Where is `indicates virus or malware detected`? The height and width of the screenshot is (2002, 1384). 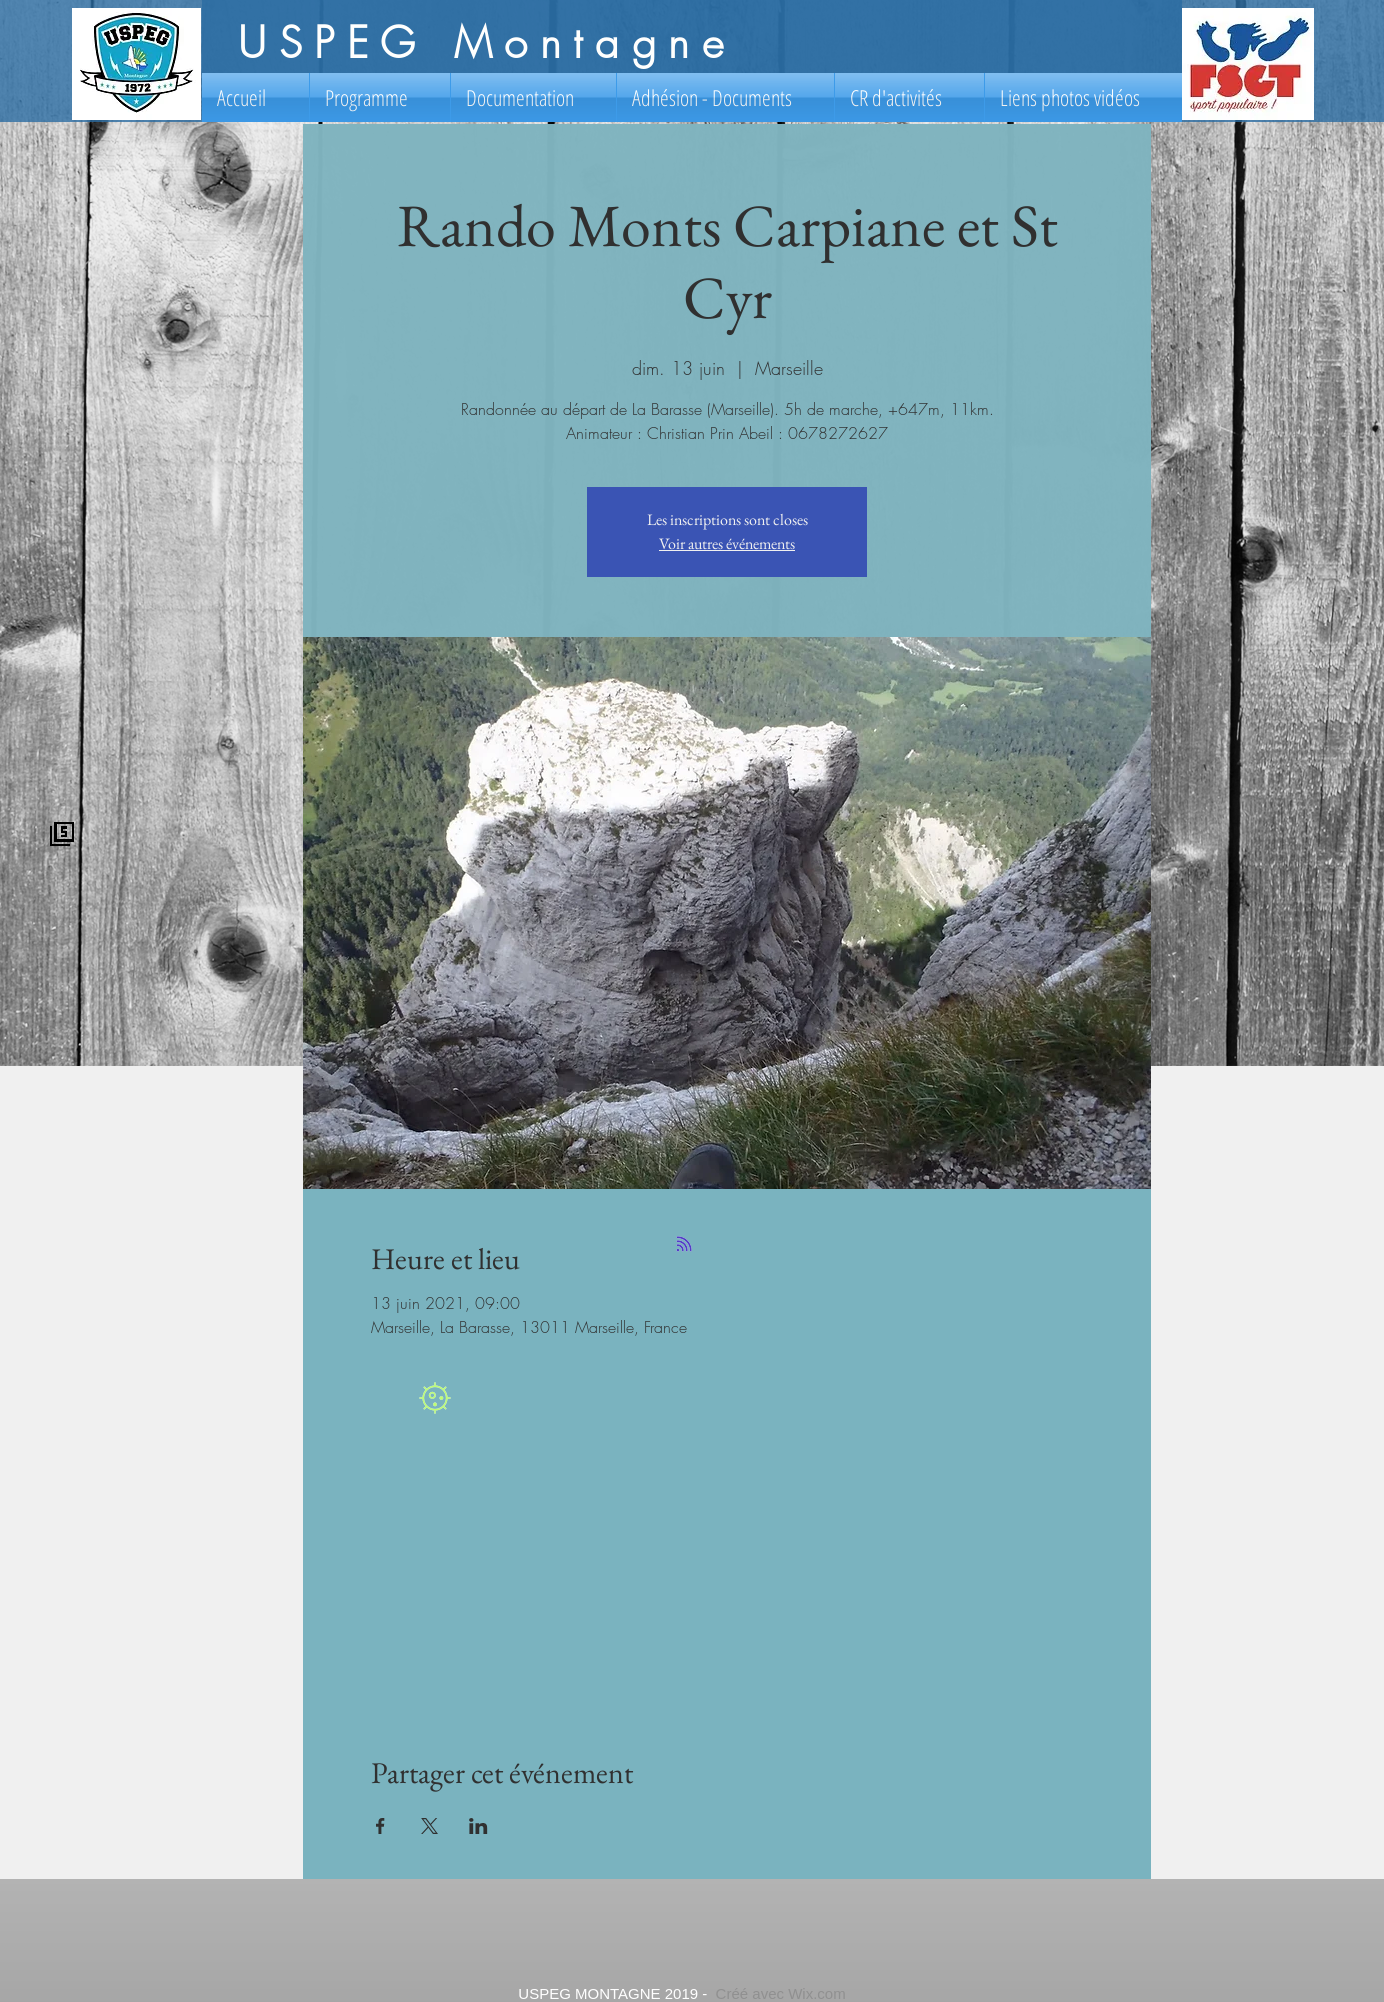 indicates virus or malware detected is located at coordinates (435, 1398).